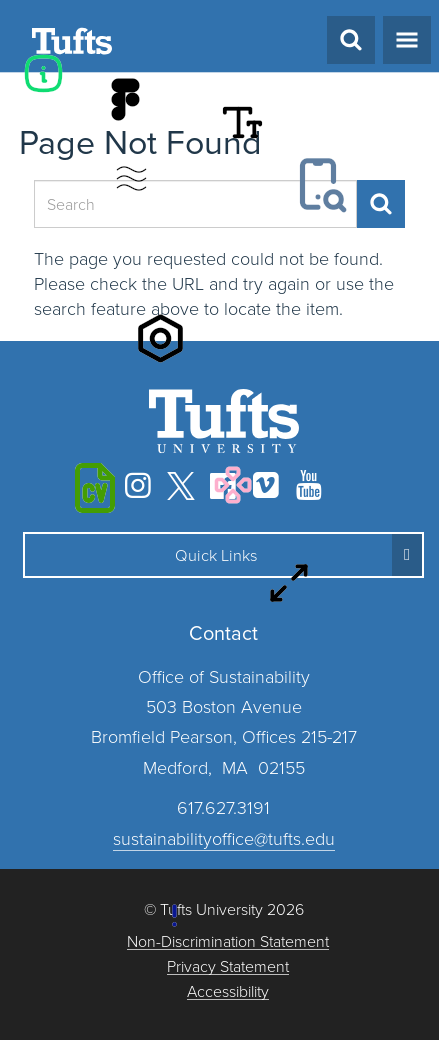 The width and height of the screenshot is (439, 1040). Describe the element at coordinates (125, 99) in the screenshot. I see `open Figma design tool` at that location.